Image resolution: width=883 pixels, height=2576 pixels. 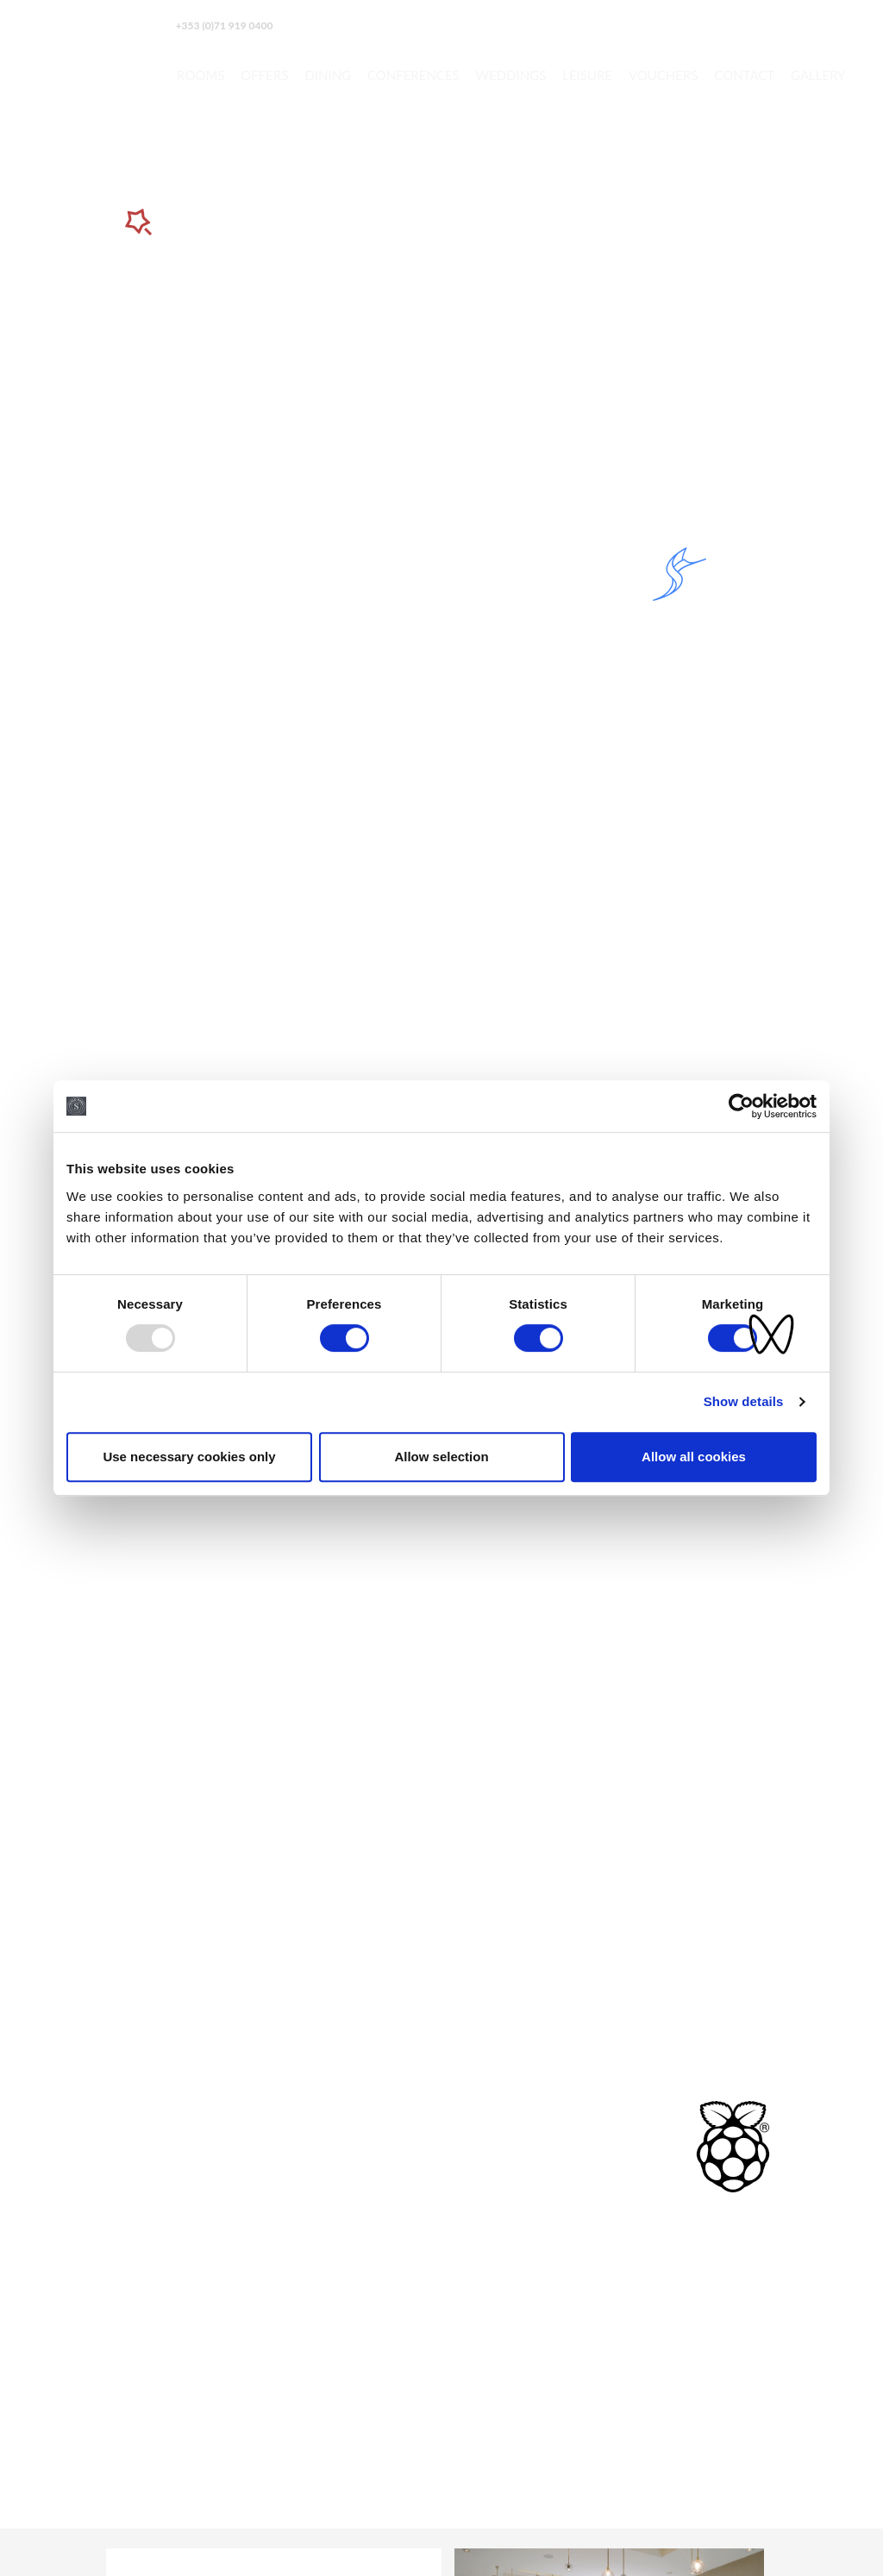 I want to click on apply magic or auto-enhance effects, so click(x=138, y=222).